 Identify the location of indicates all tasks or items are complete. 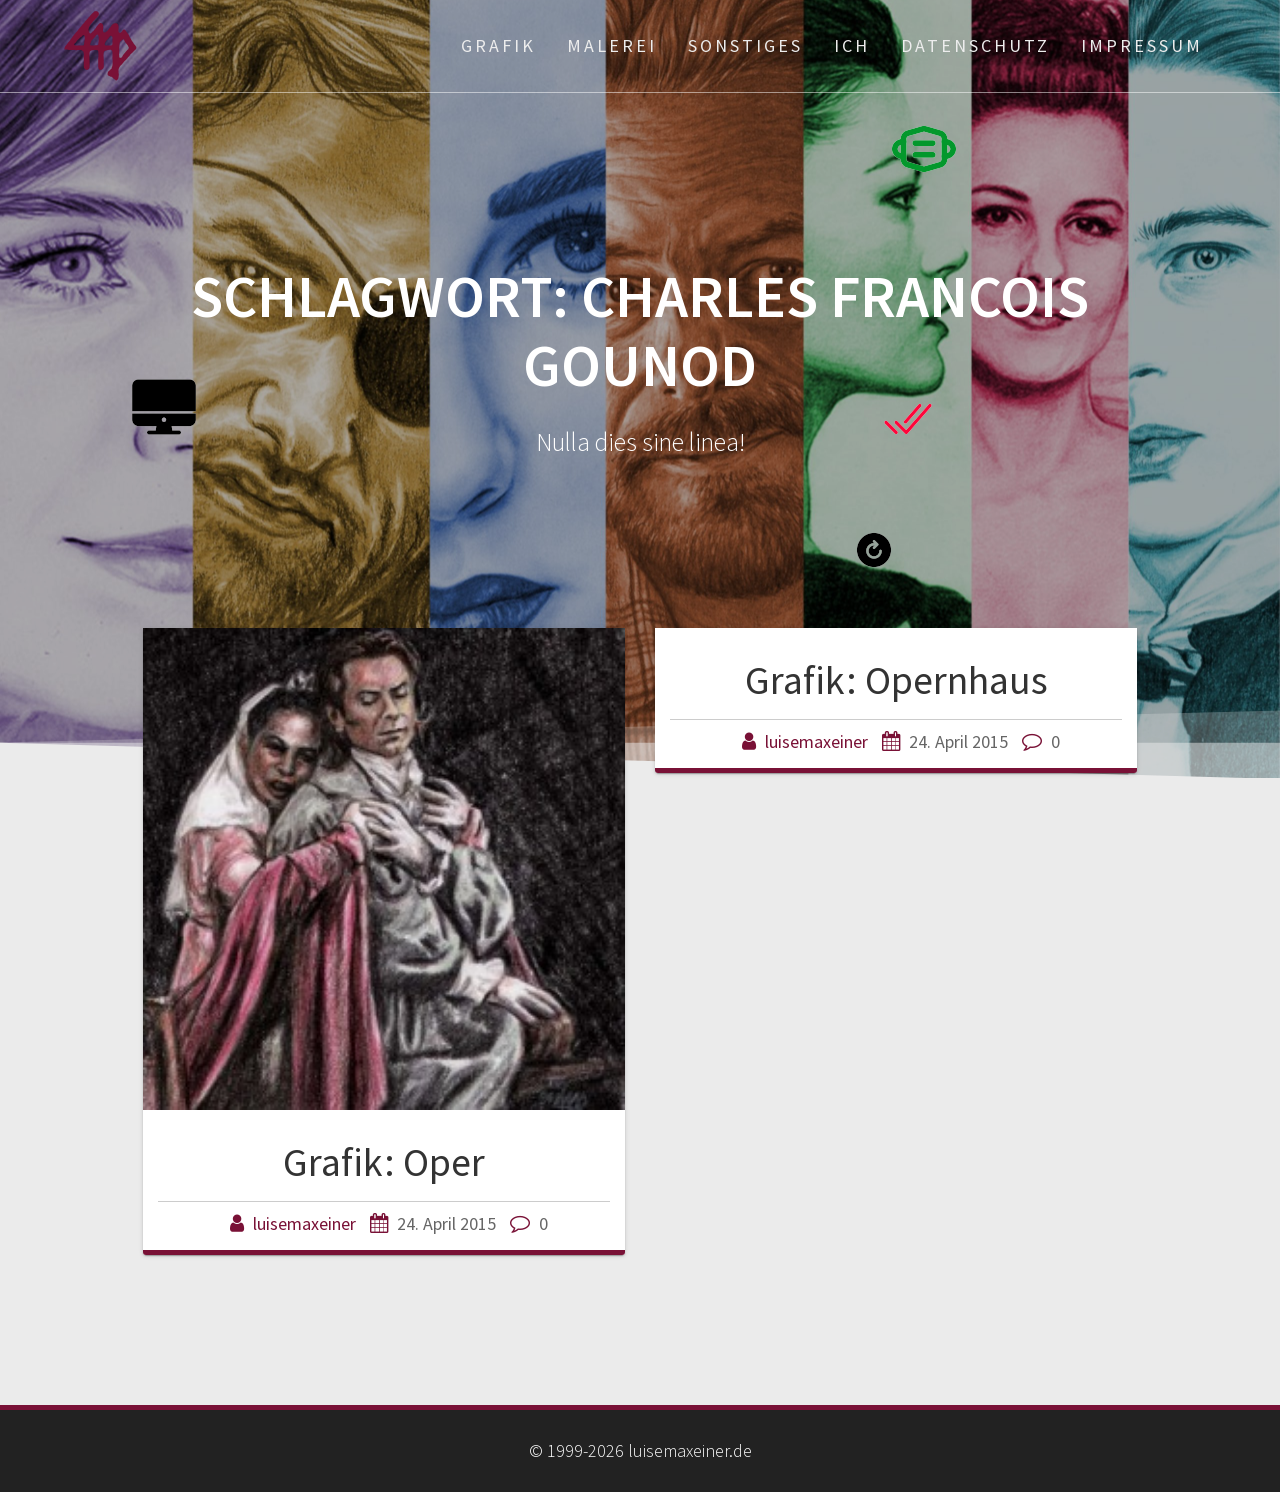
(908, 419).